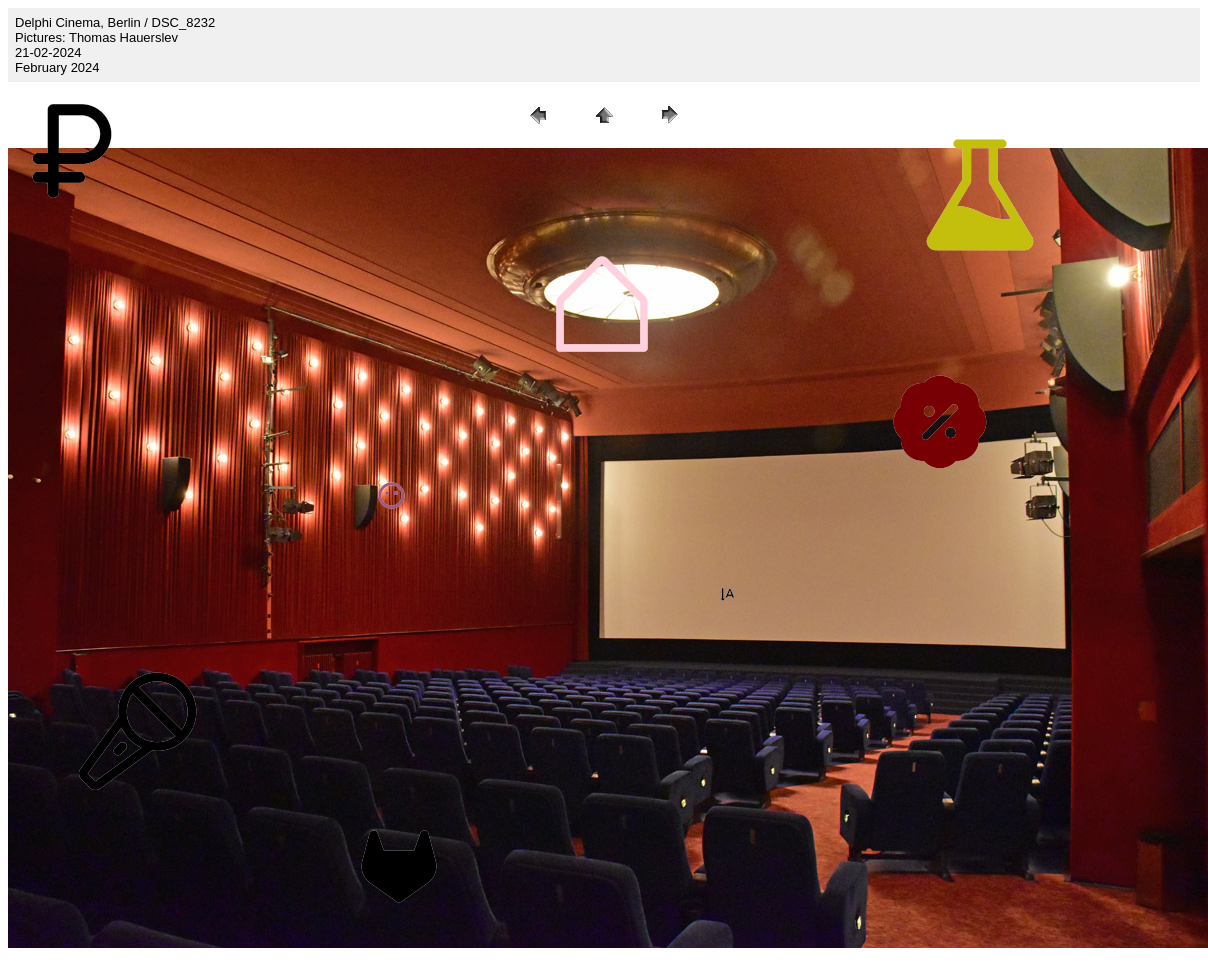 The height and width of the screenshot is (964, 1208). Describe the element at coordinates (727, 594) in the screenshot. I see `rotate text to vertical orientation` at that location.